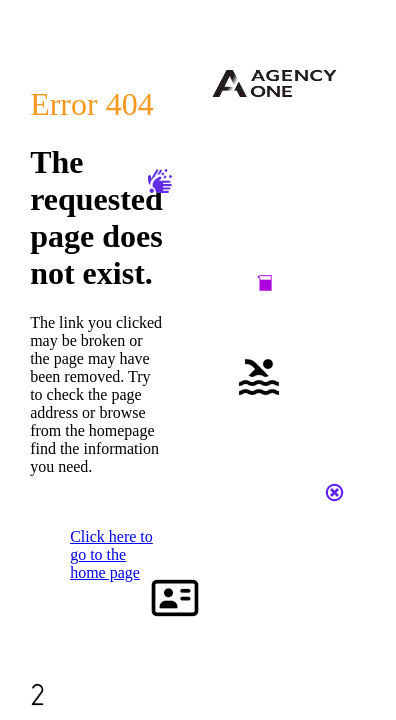 This screenshot has height=720, width=396. What do you see at coordinates (160, 181) in the screenshot?
I see `wash hands reminder or hygiene indicator` at bounding box center [160, 181].